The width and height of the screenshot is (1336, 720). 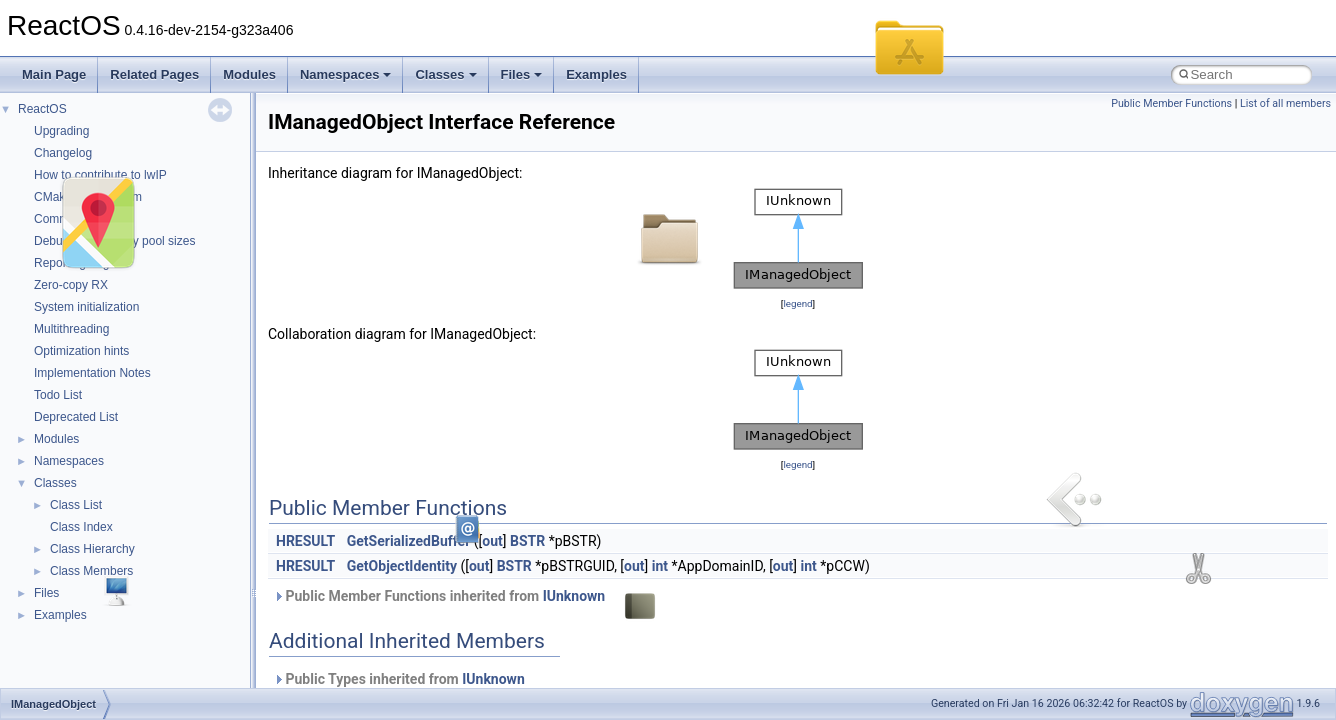 What do you see at coordinates (116, 589) in the screenshot?
I see `represents an iMac G4 device in system settings` at bounding box center [116, 589].